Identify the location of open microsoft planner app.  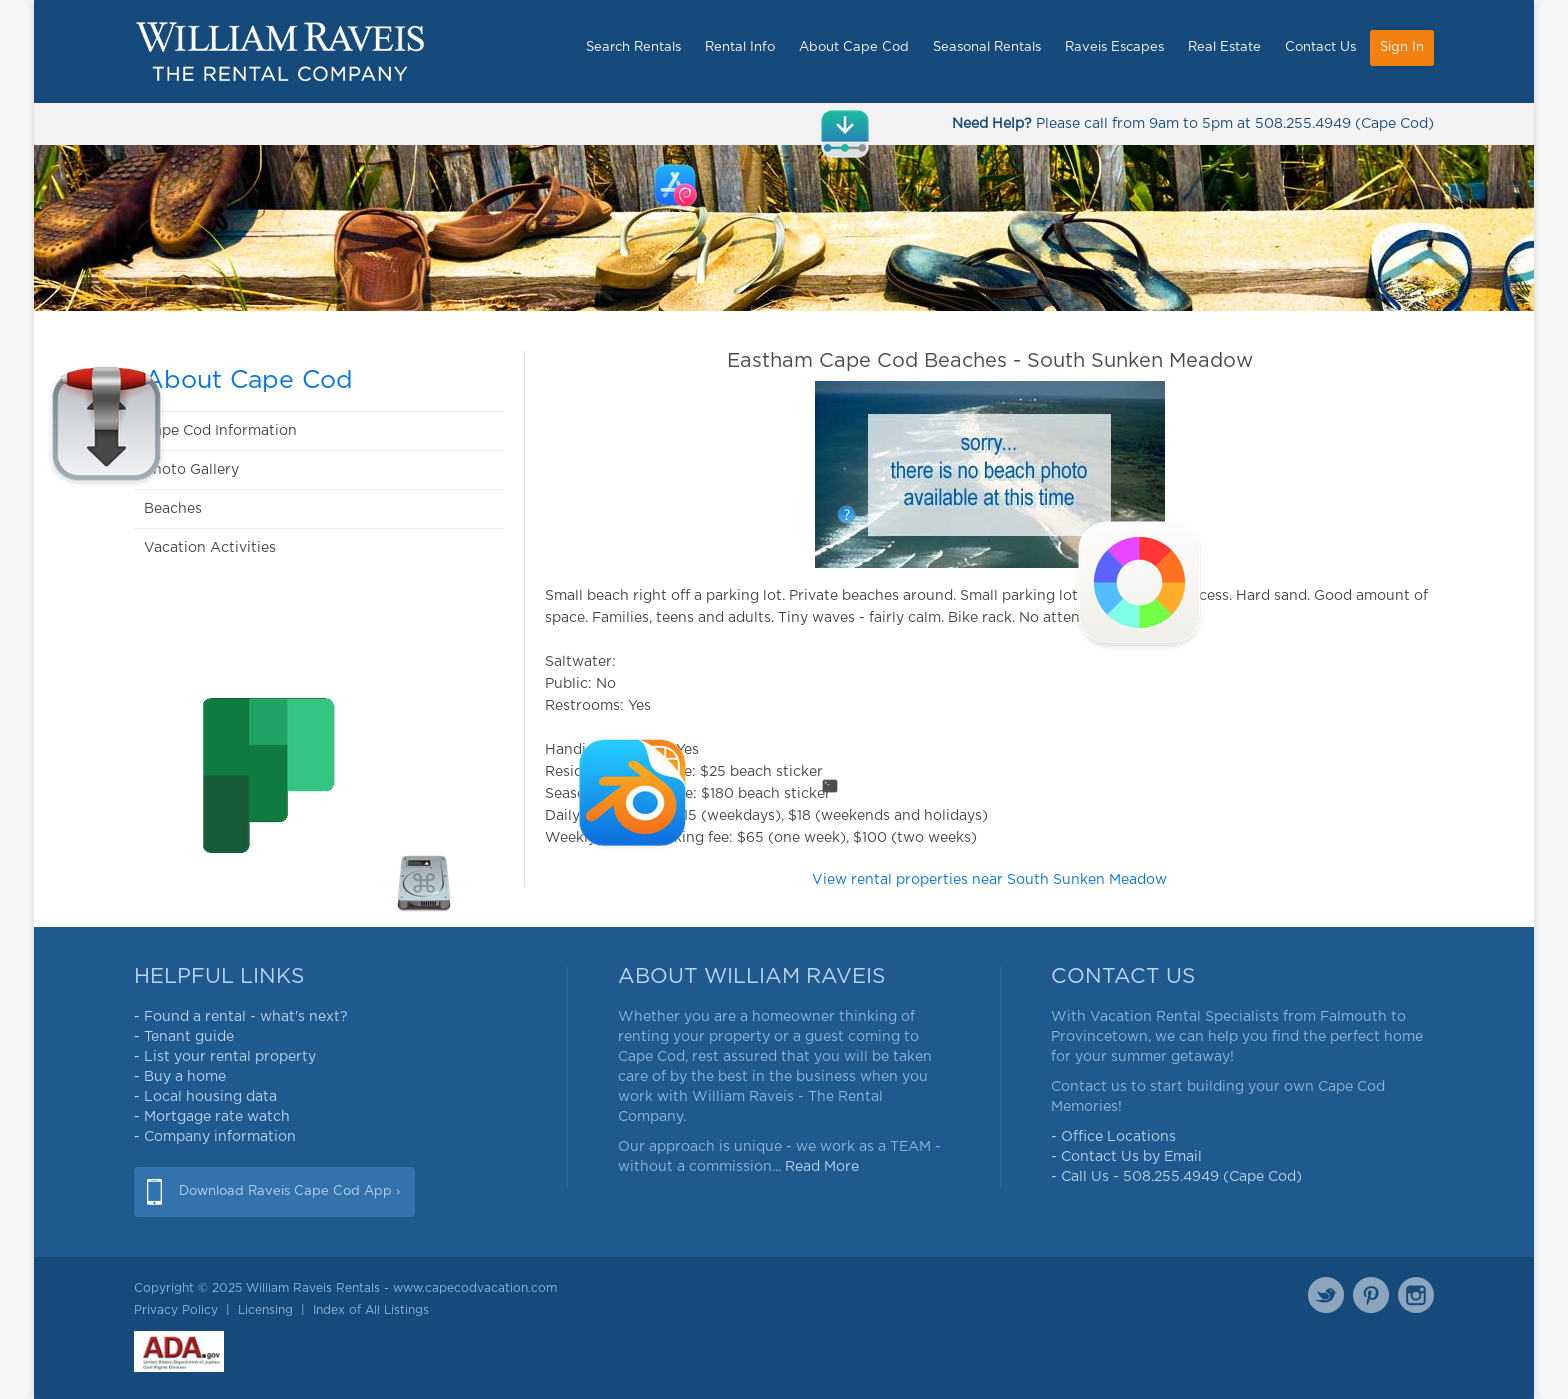
(268, 775).